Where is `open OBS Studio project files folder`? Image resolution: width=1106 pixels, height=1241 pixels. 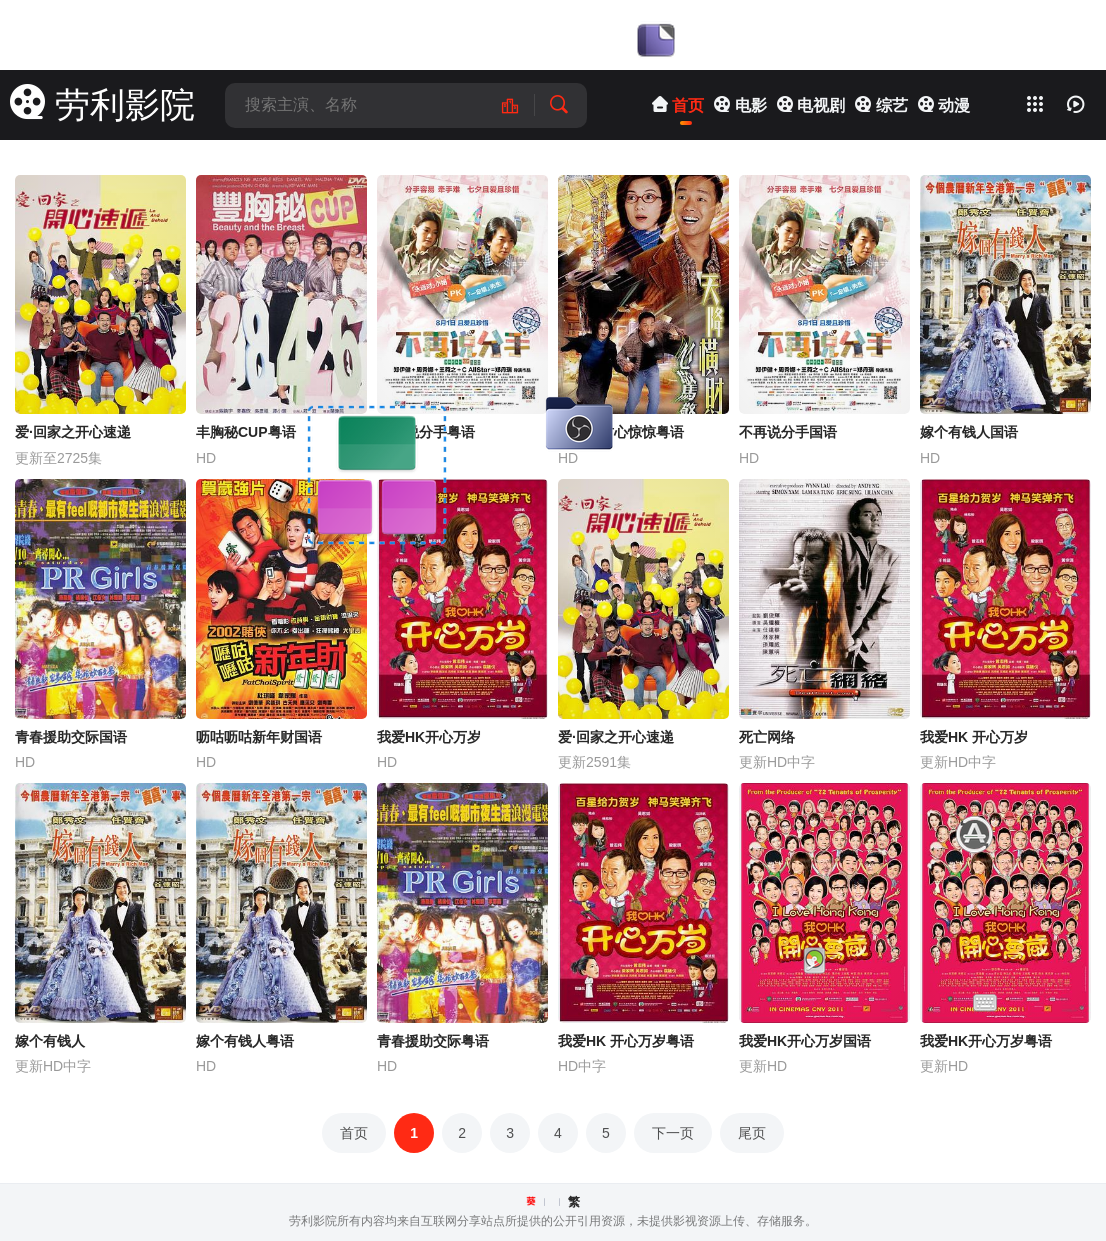 open OBS Studio project files folder is located at coordinates (579, 425).